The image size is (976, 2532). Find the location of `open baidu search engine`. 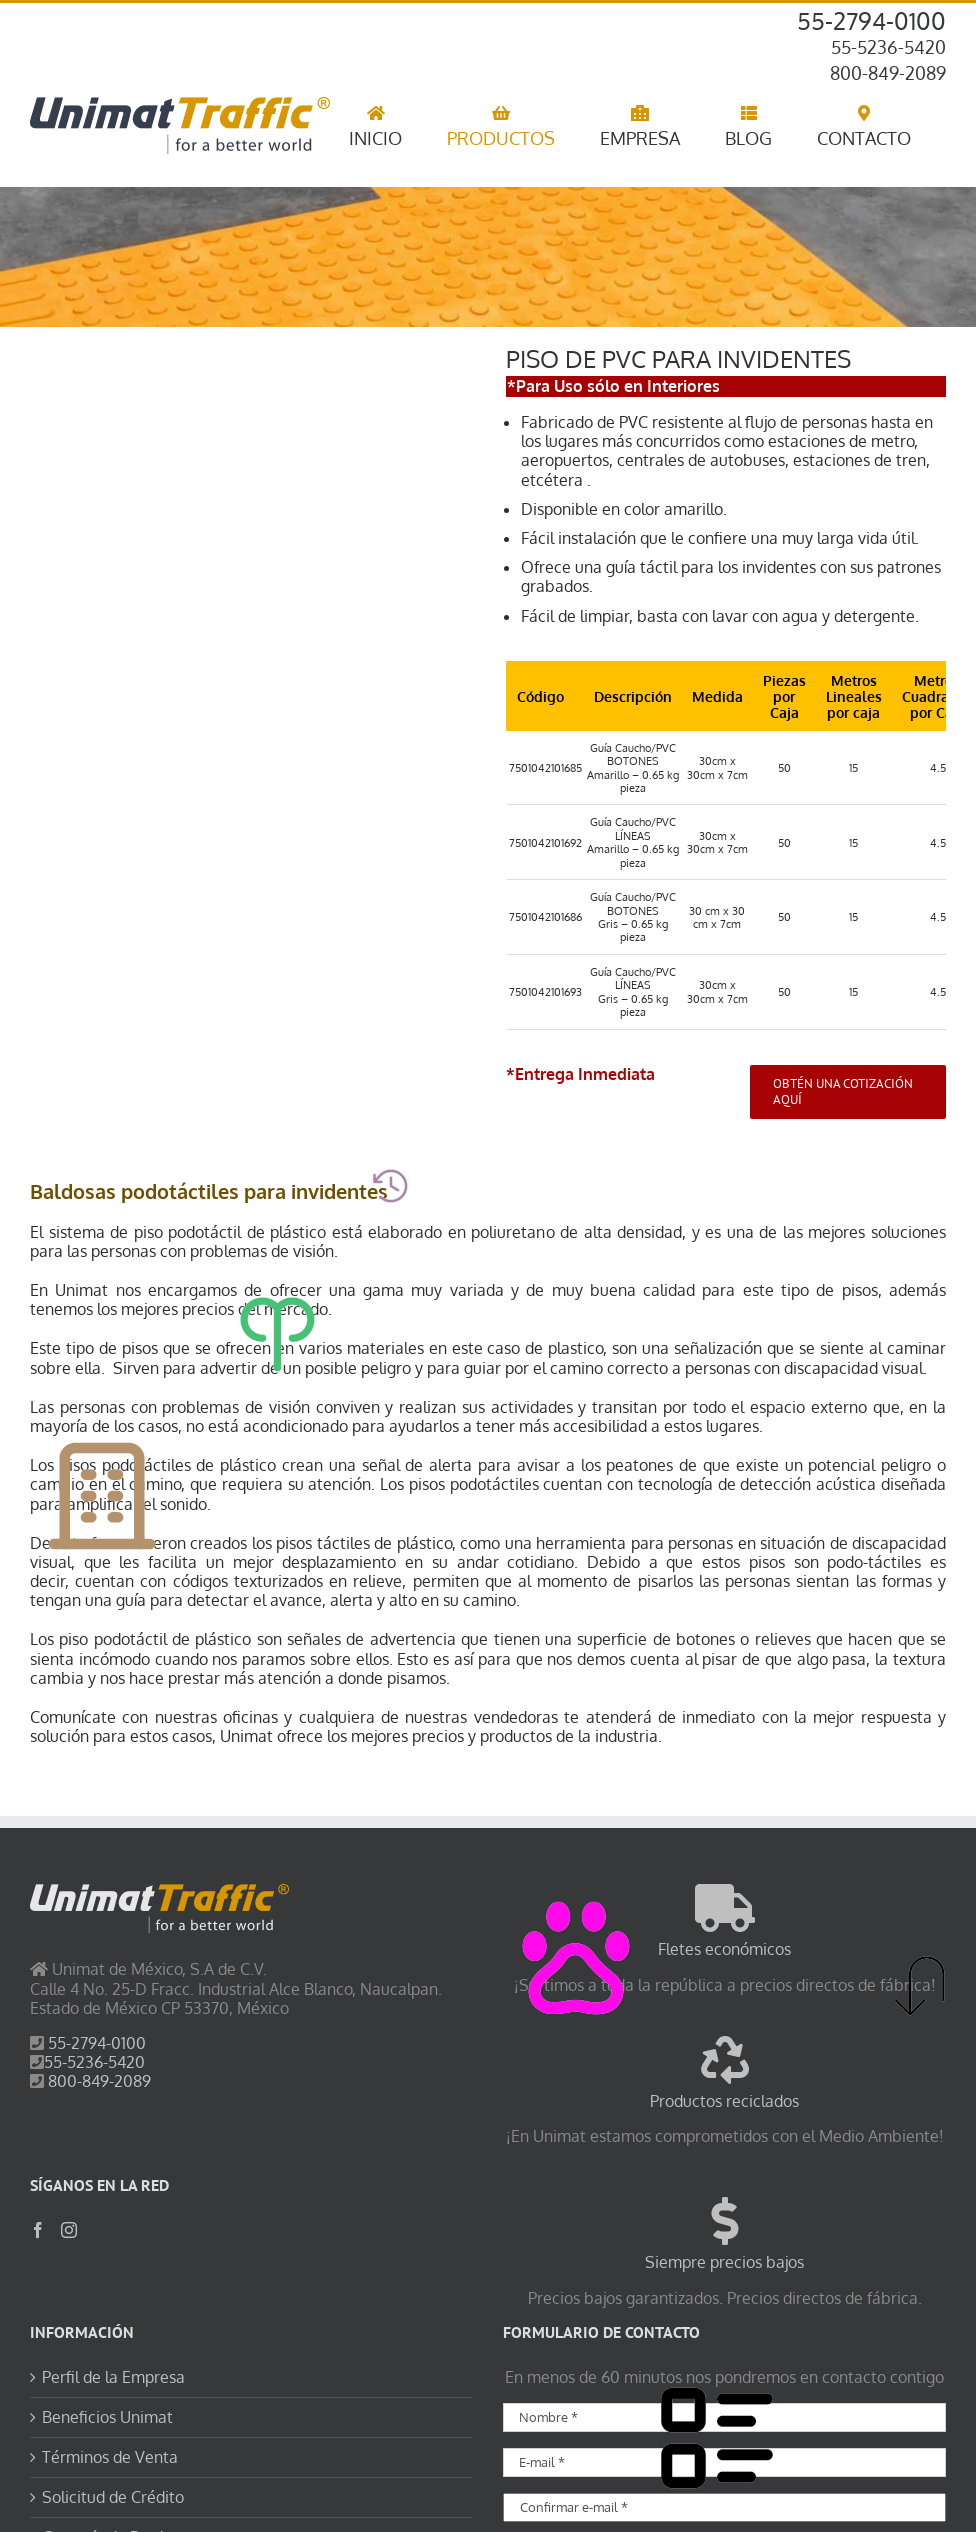

open baidu search engine is located at coordinates (576, 1961).